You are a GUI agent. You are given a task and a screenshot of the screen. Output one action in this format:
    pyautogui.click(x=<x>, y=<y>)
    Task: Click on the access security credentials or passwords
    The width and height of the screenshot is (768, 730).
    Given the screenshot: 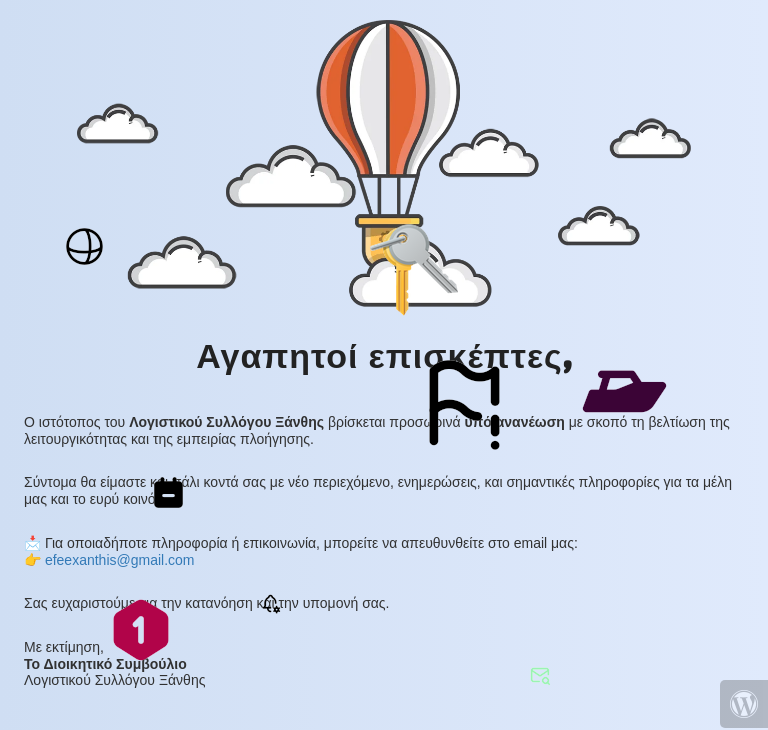 What is the action you would take?
    pyautogui.click(x=414, y=270)
    